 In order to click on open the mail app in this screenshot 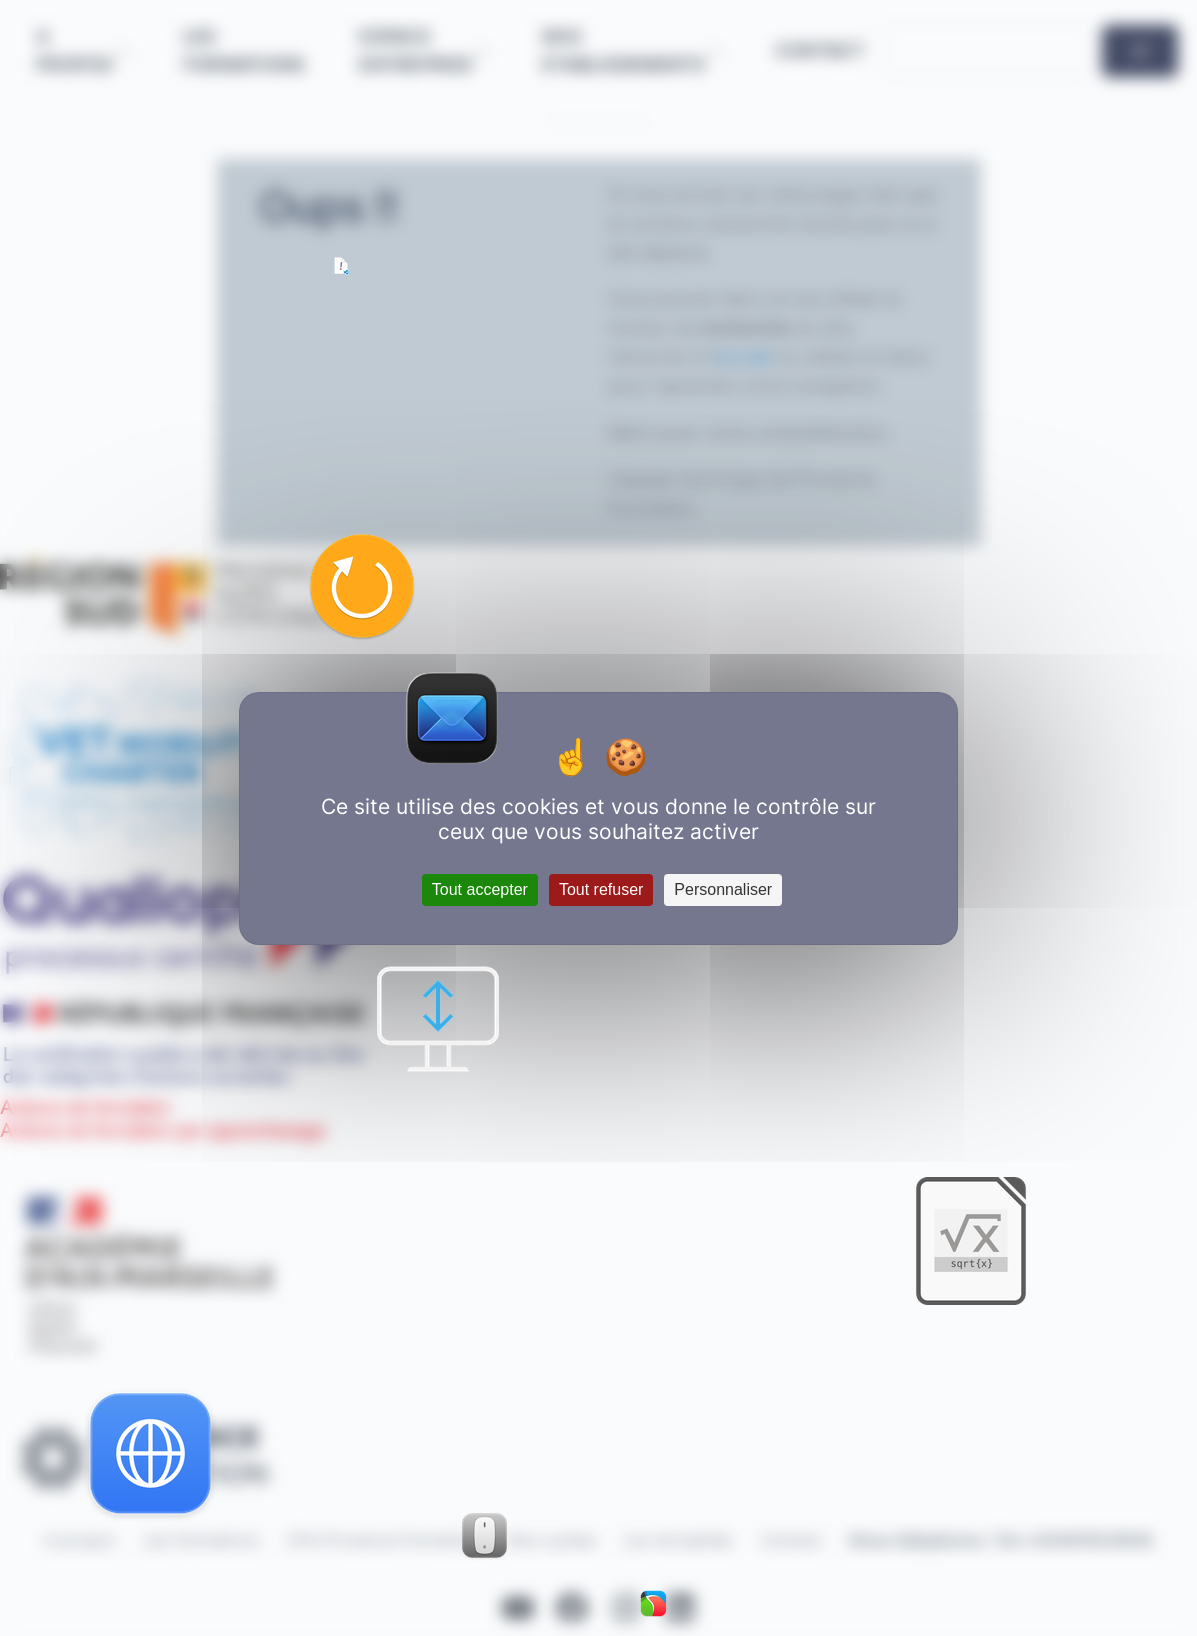, I will do `click(452, 718)`.